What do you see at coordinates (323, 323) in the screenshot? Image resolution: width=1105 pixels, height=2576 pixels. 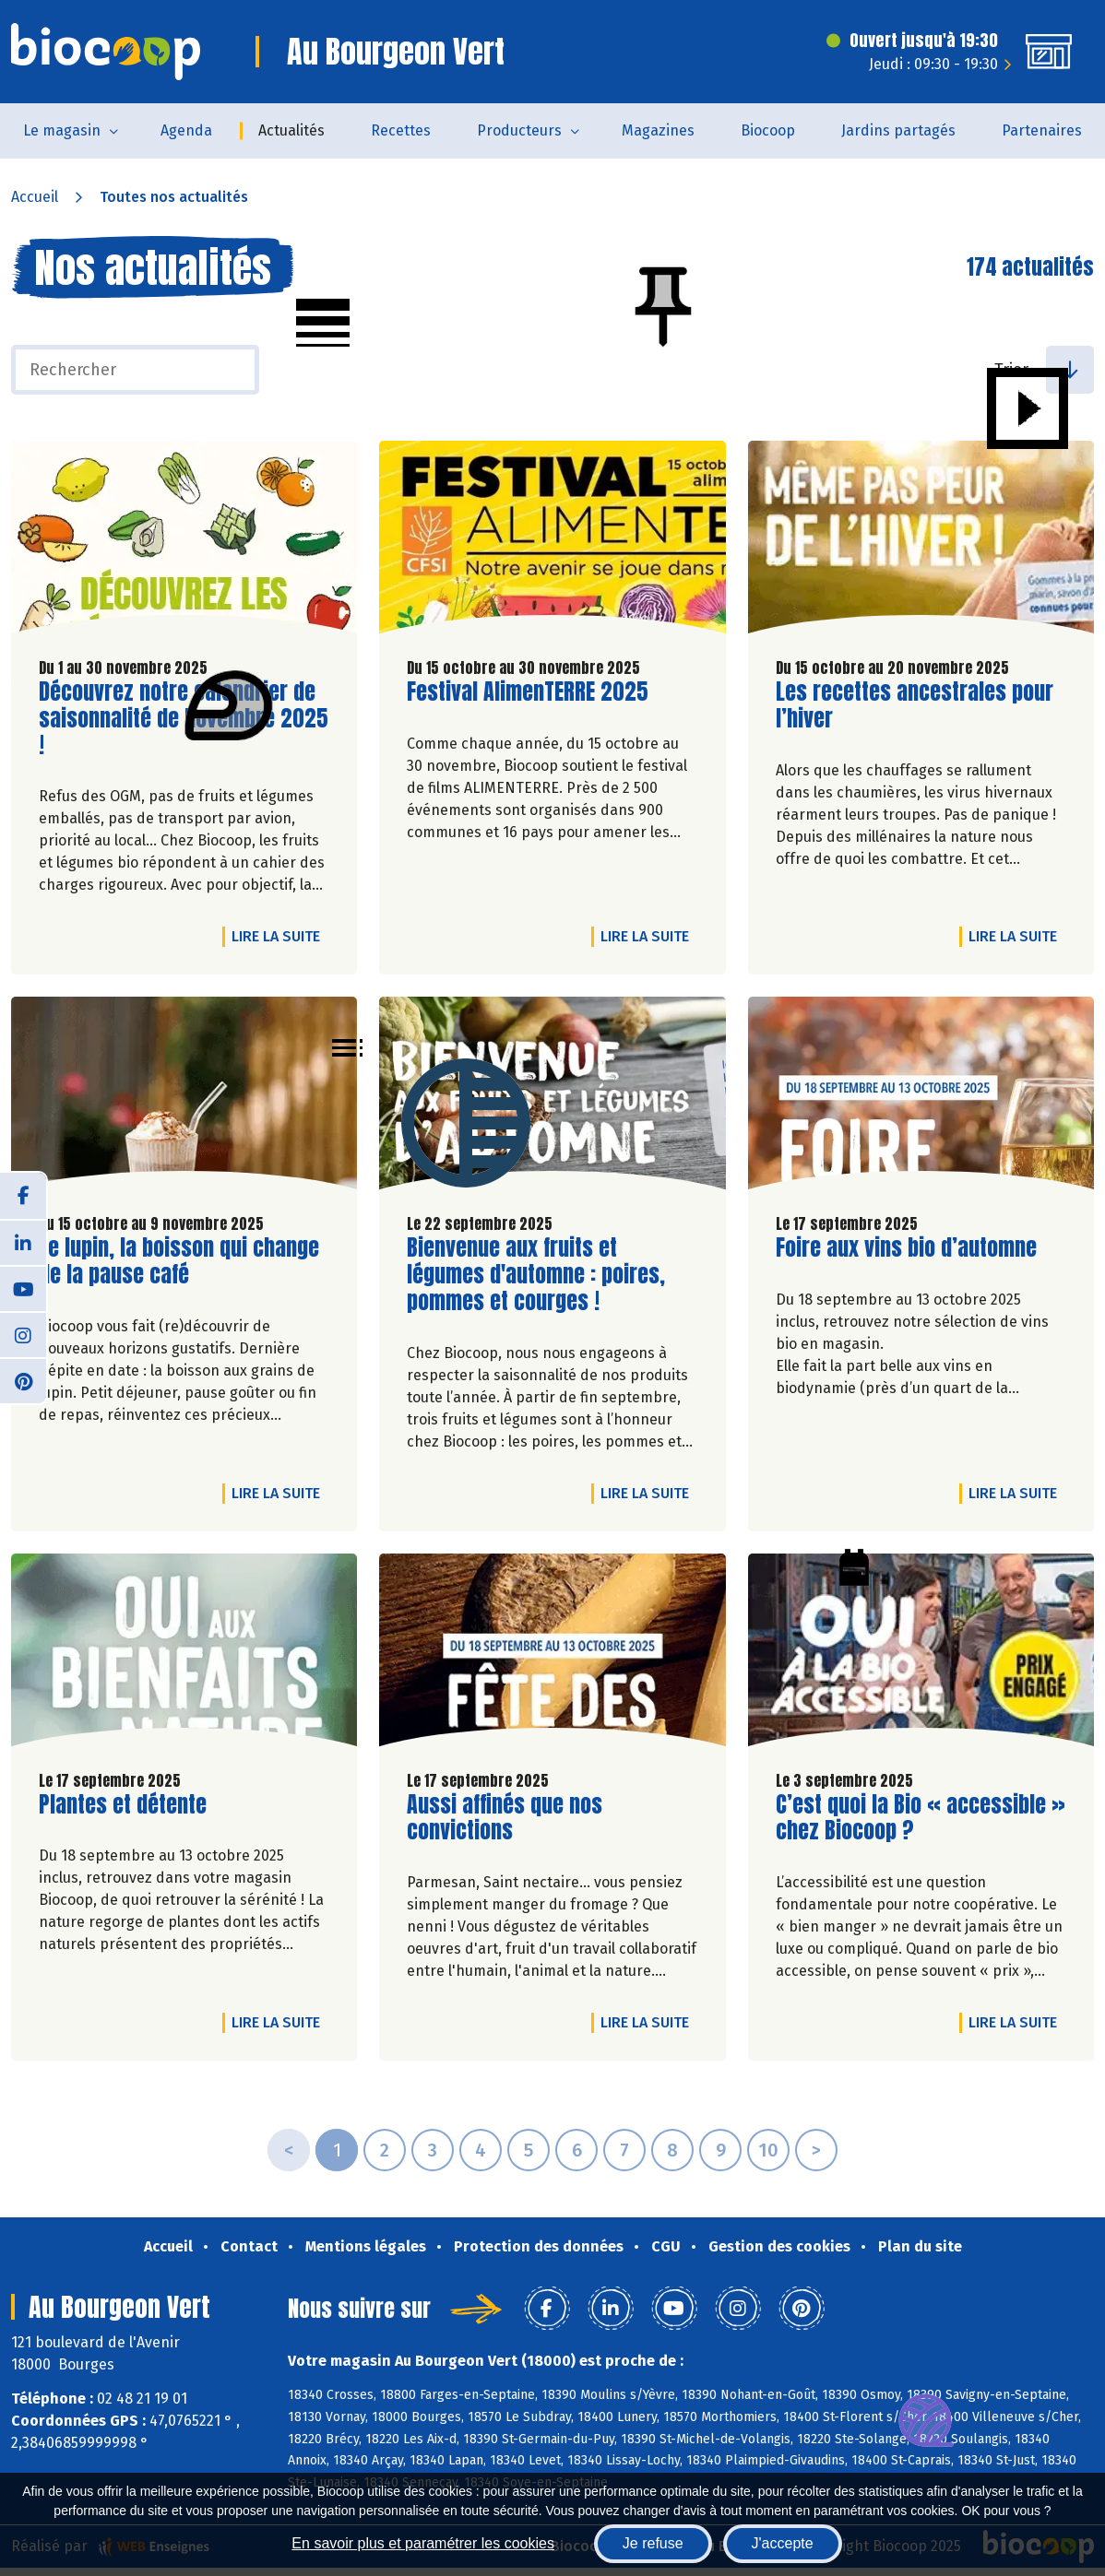 I see `adjust line thickness or stroke weight` at bounding box center [323, 323].